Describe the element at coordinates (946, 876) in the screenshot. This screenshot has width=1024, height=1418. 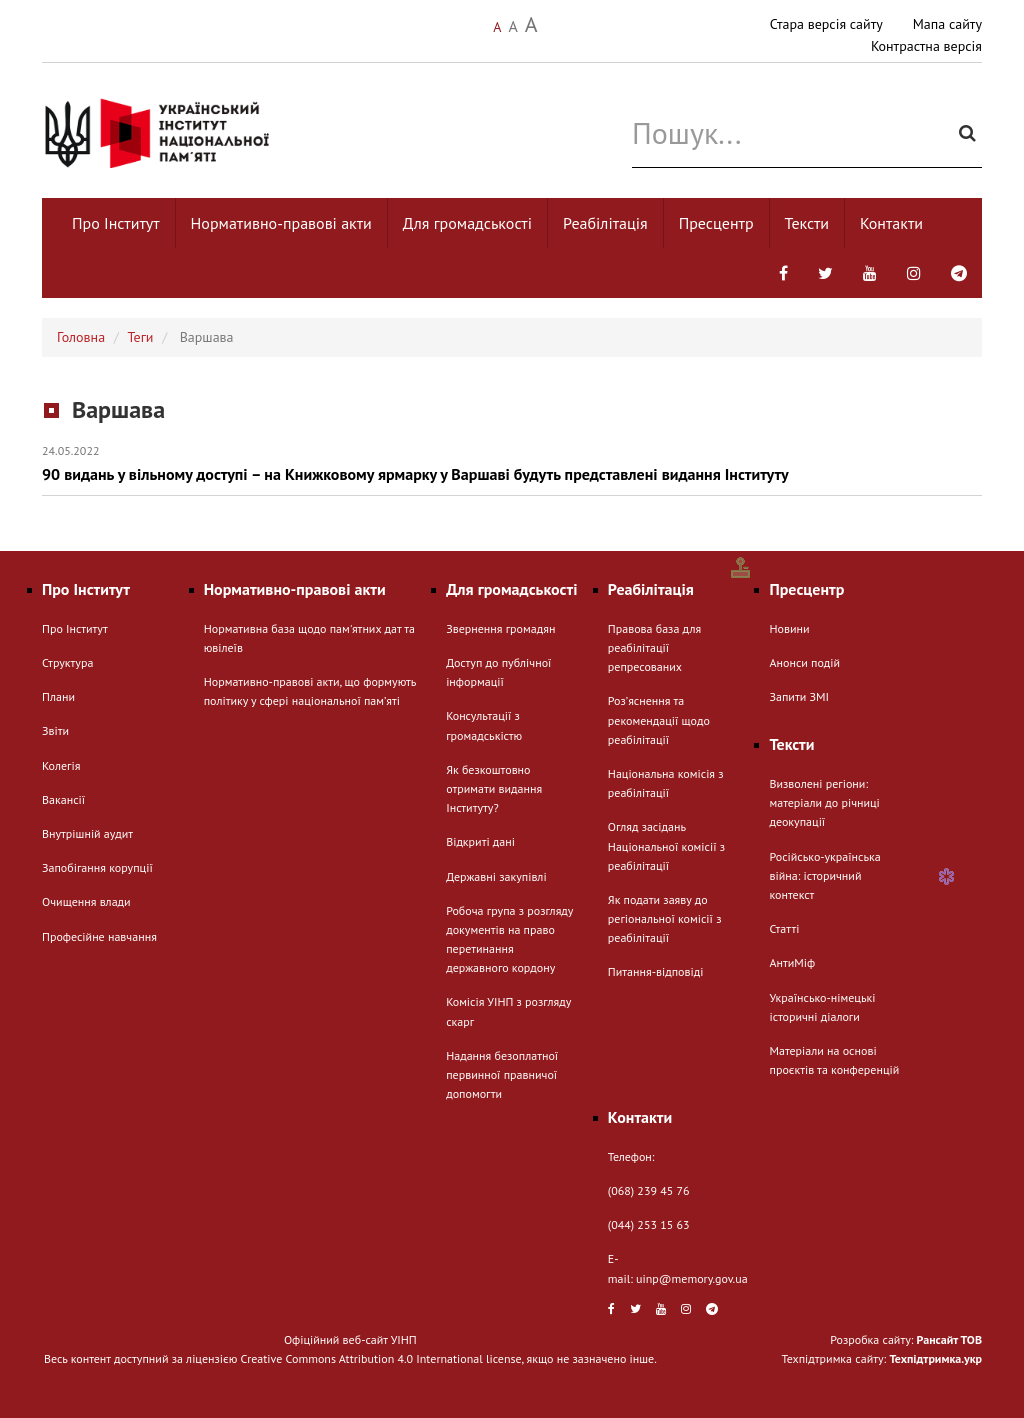
I see `access health or medical services` at that location.